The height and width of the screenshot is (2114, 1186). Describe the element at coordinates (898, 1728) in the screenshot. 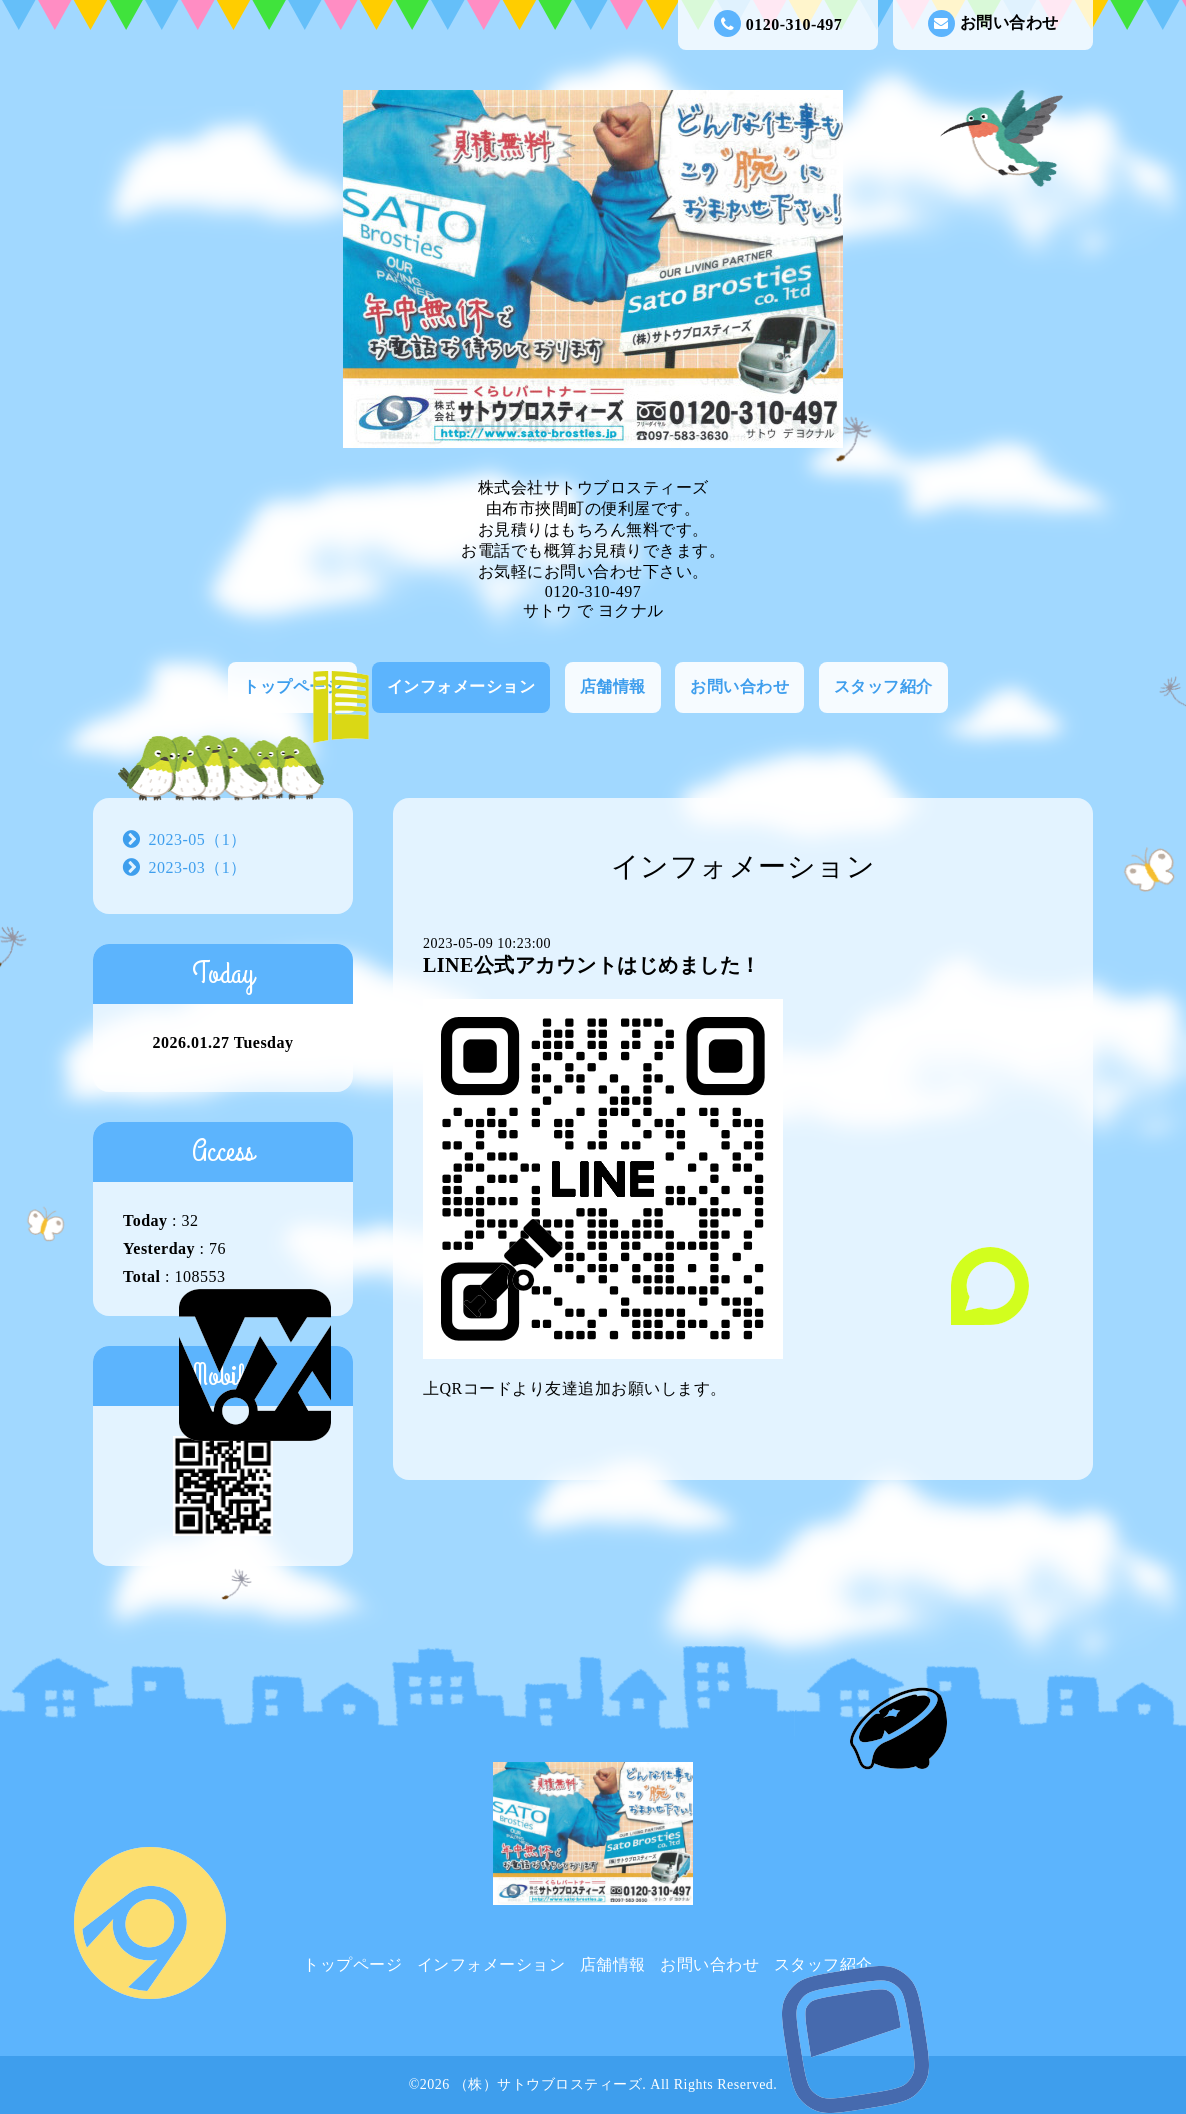

I see `open the Fresh framework website or documentation` at that location.